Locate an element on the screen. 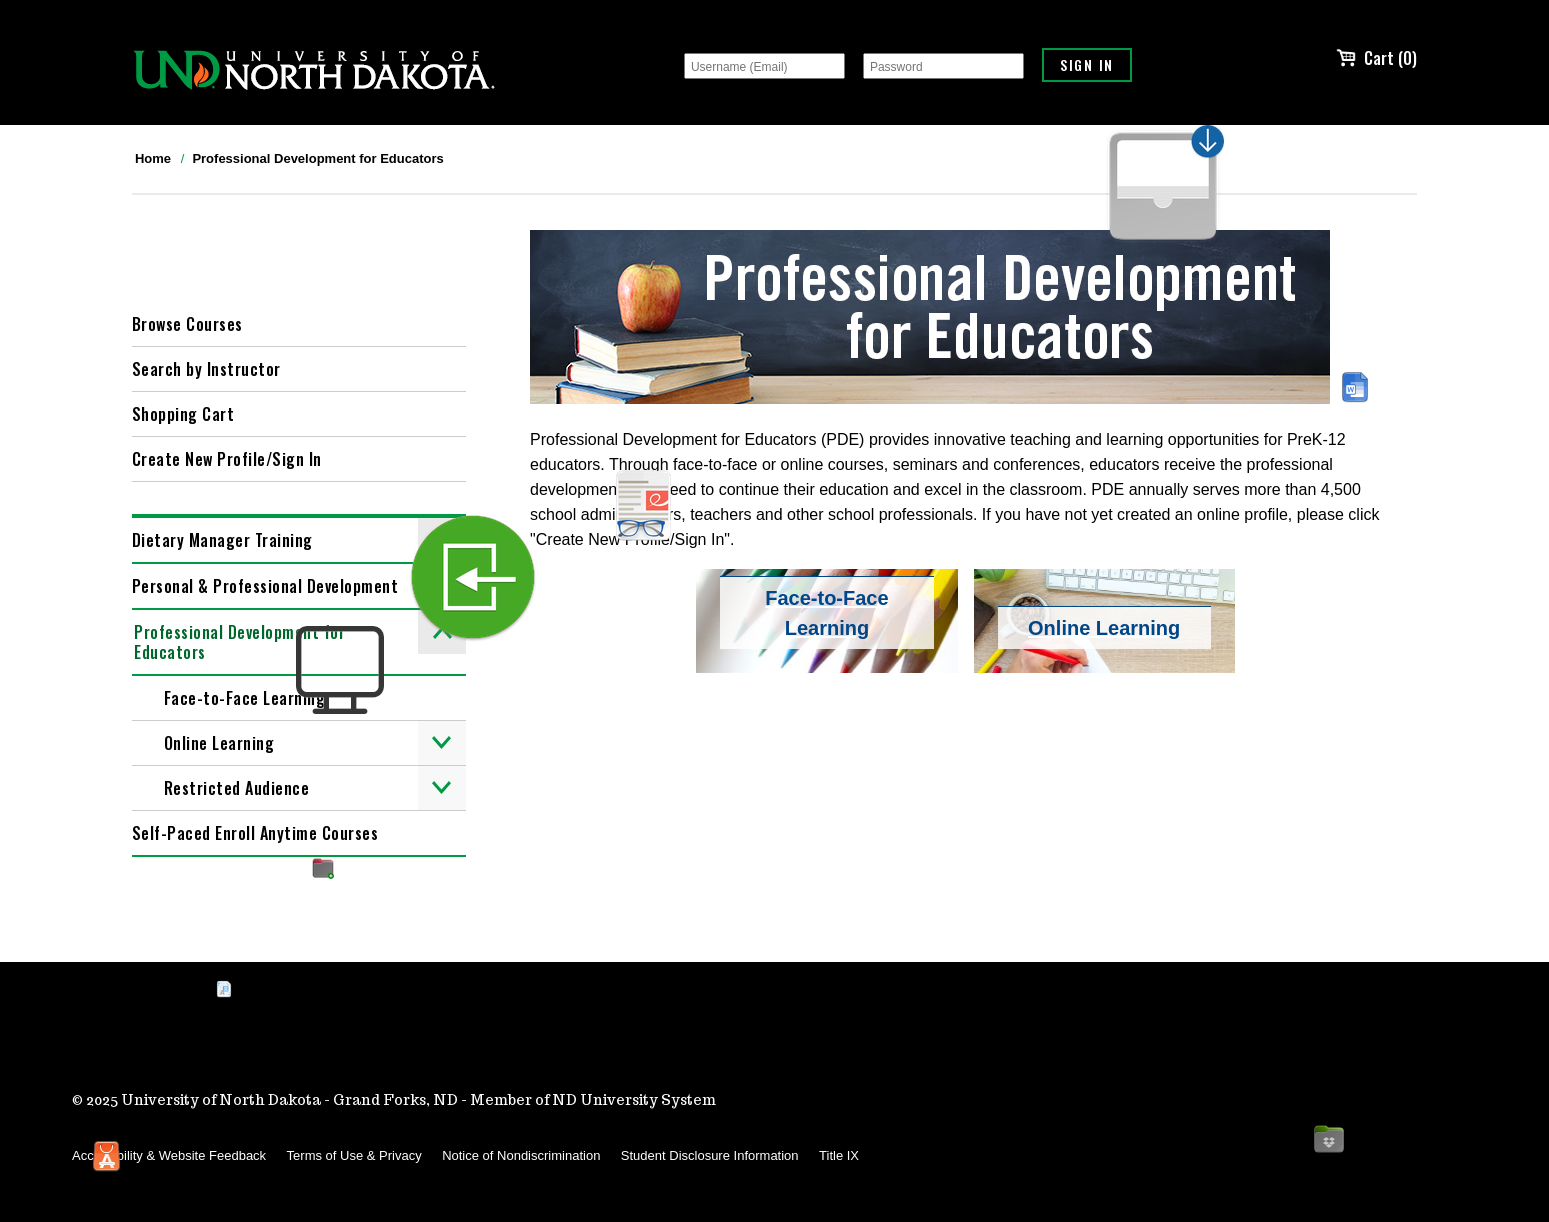 Image resolution: width=1549 pixels, height=1222 pixels. open a microsoft word document is located at coordinates (1355, 387).